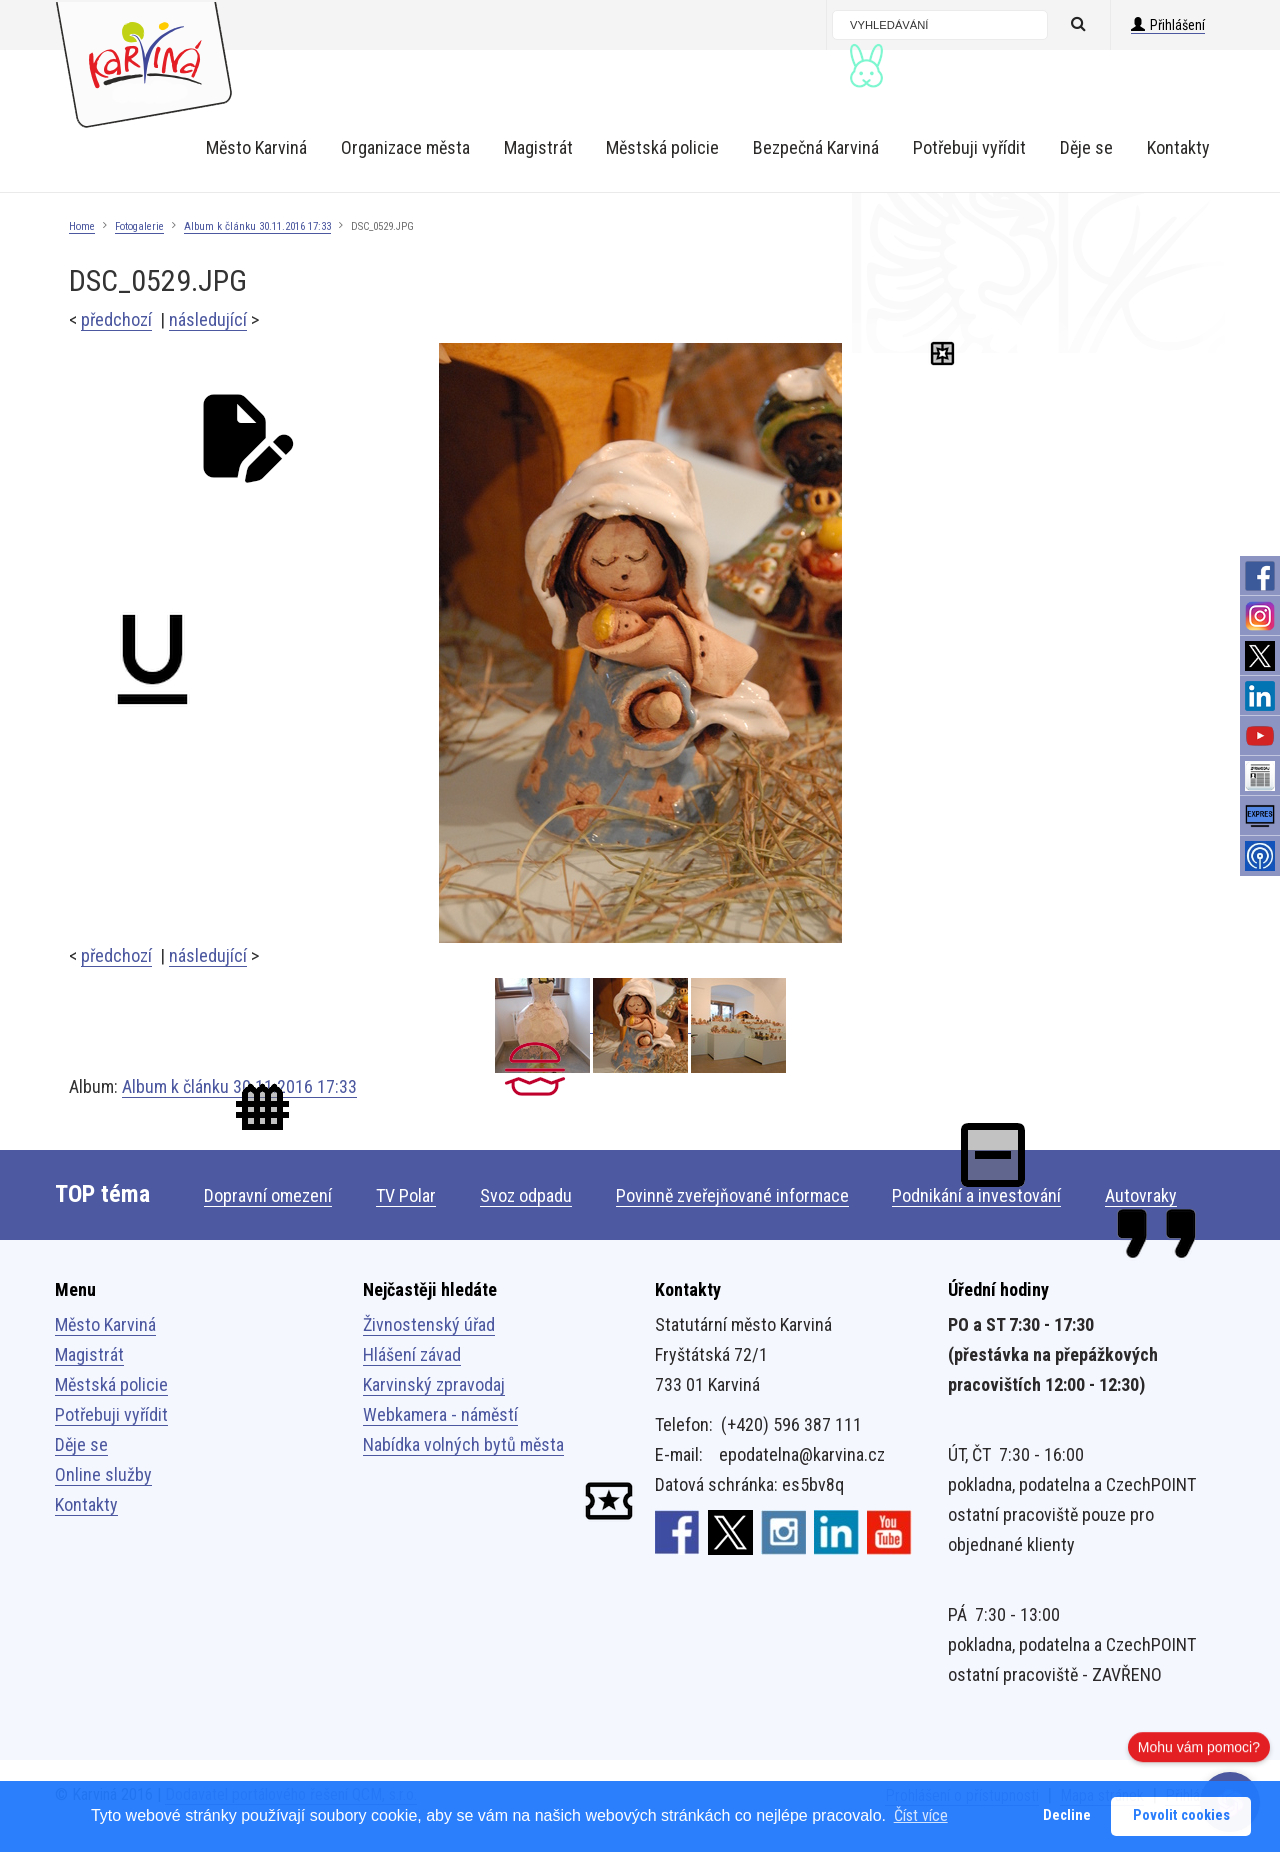  What do you see at coordinates (942, 353) in the screenshot?
I see `view pages or documents` at bounding box center [942, 353].